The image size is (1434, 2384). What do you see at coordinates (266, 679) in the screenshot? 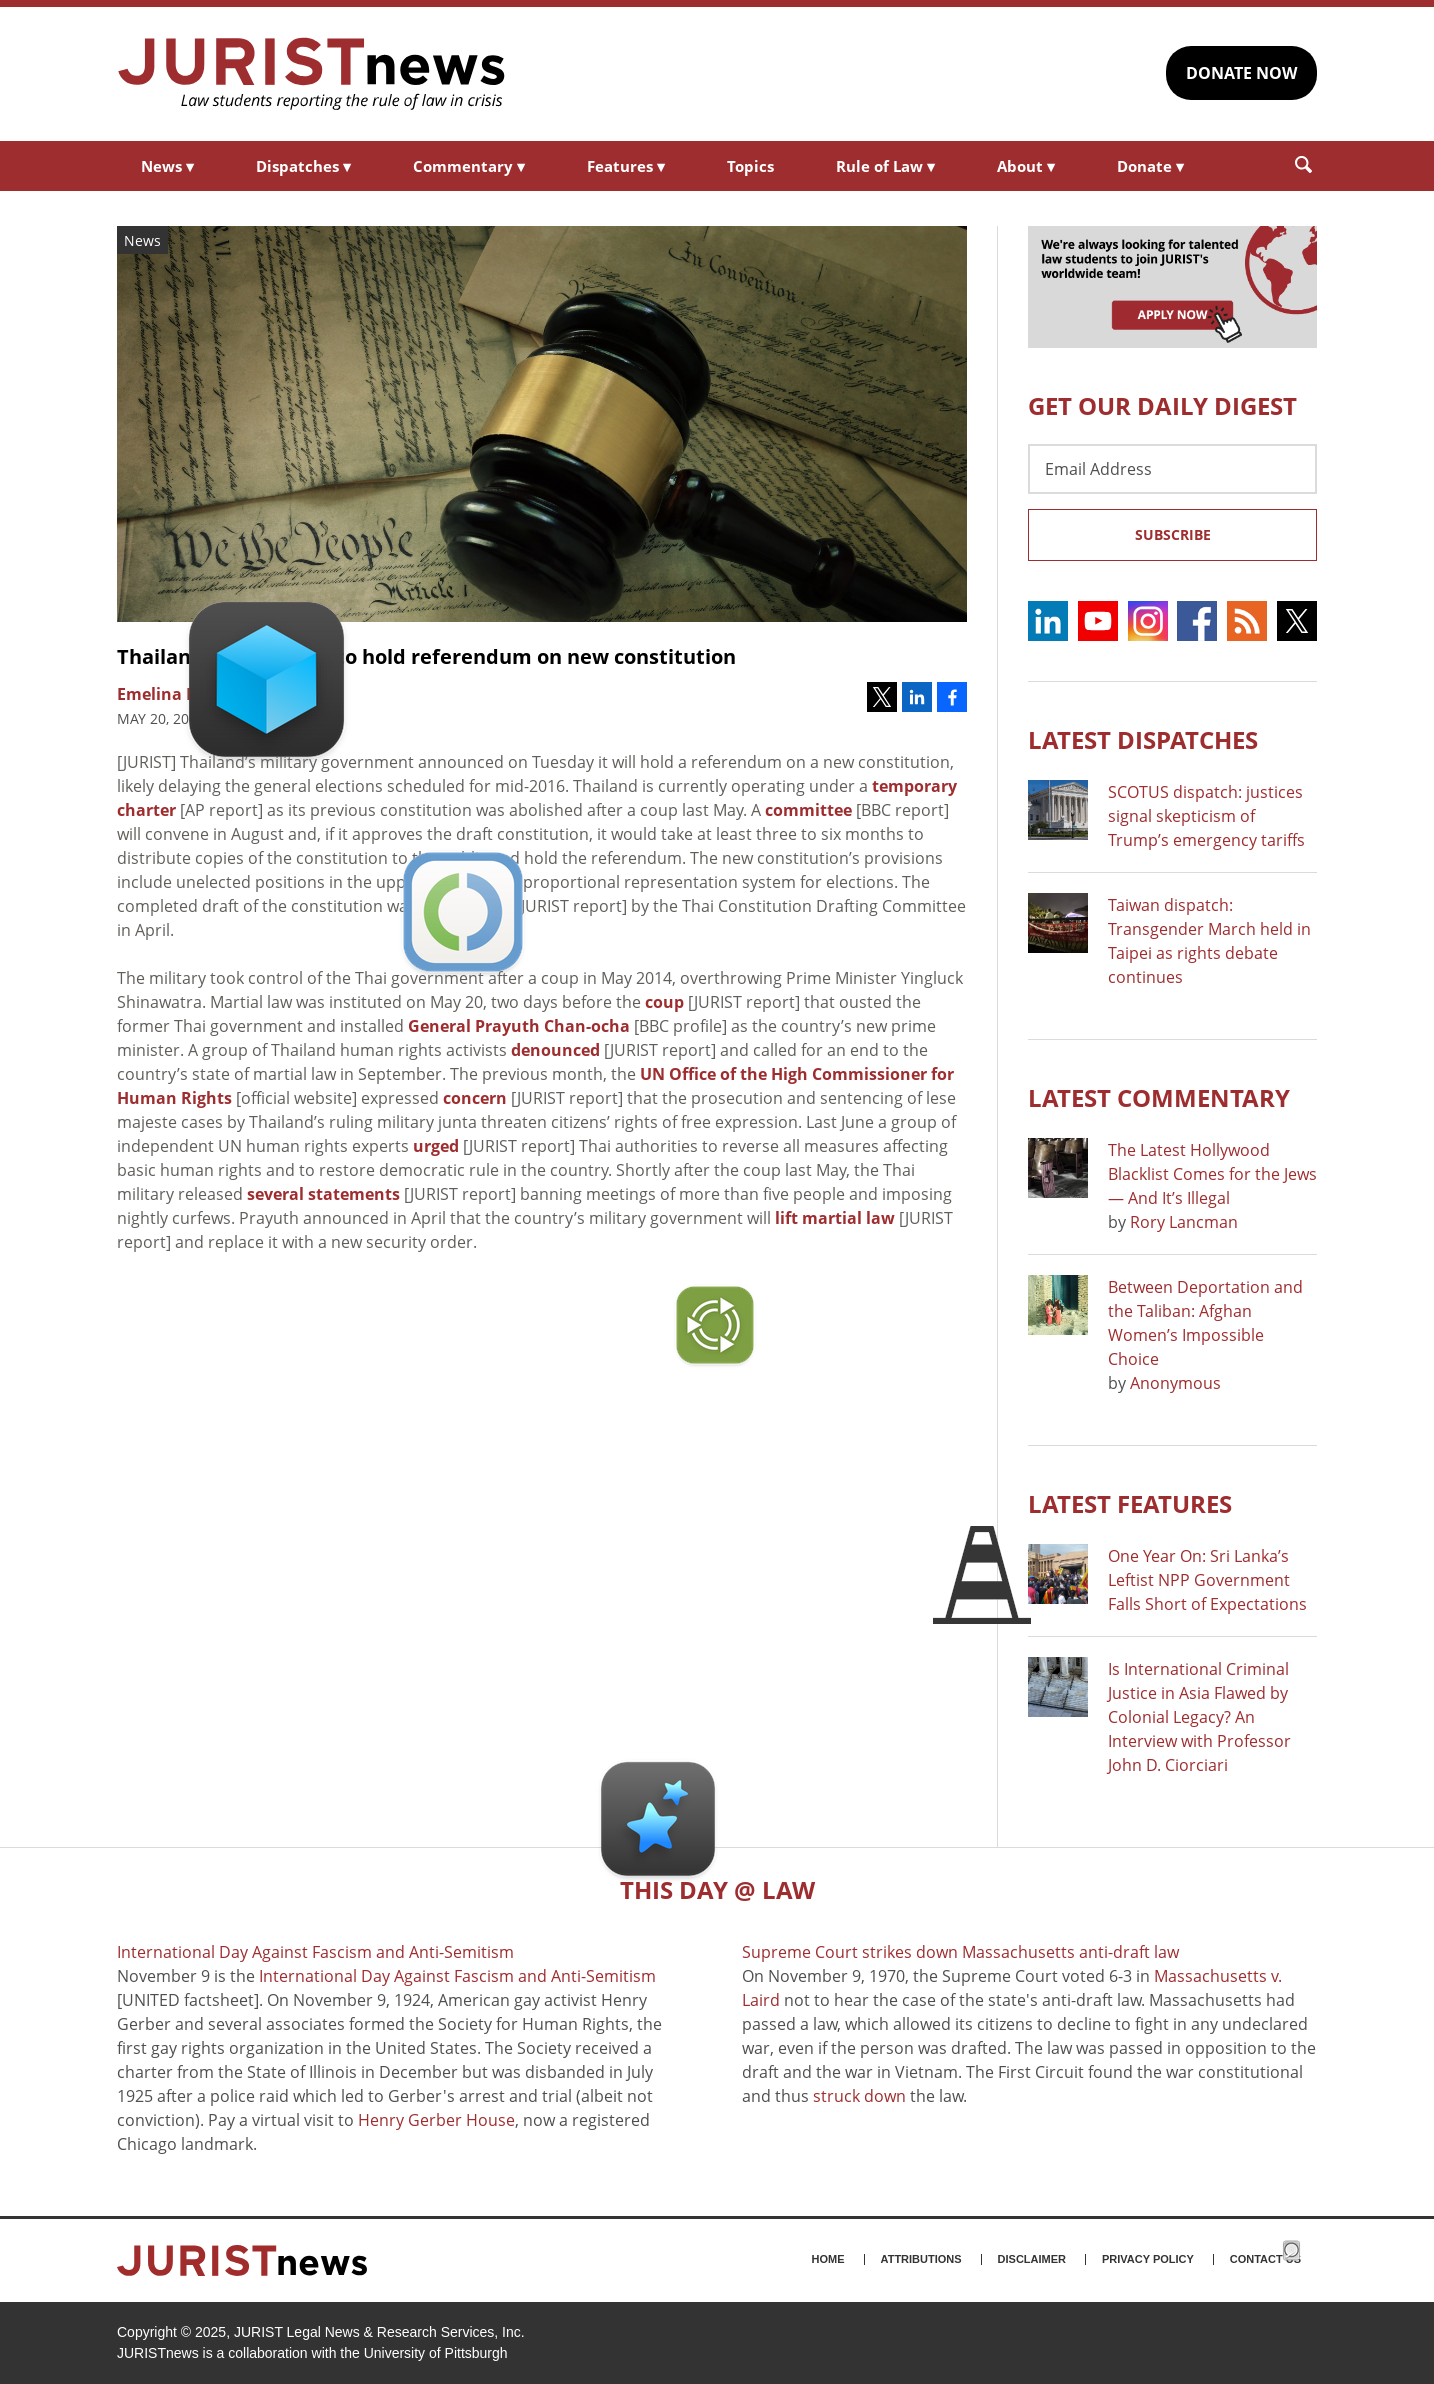
I see `open awf application` at bounding box center [266, 679].